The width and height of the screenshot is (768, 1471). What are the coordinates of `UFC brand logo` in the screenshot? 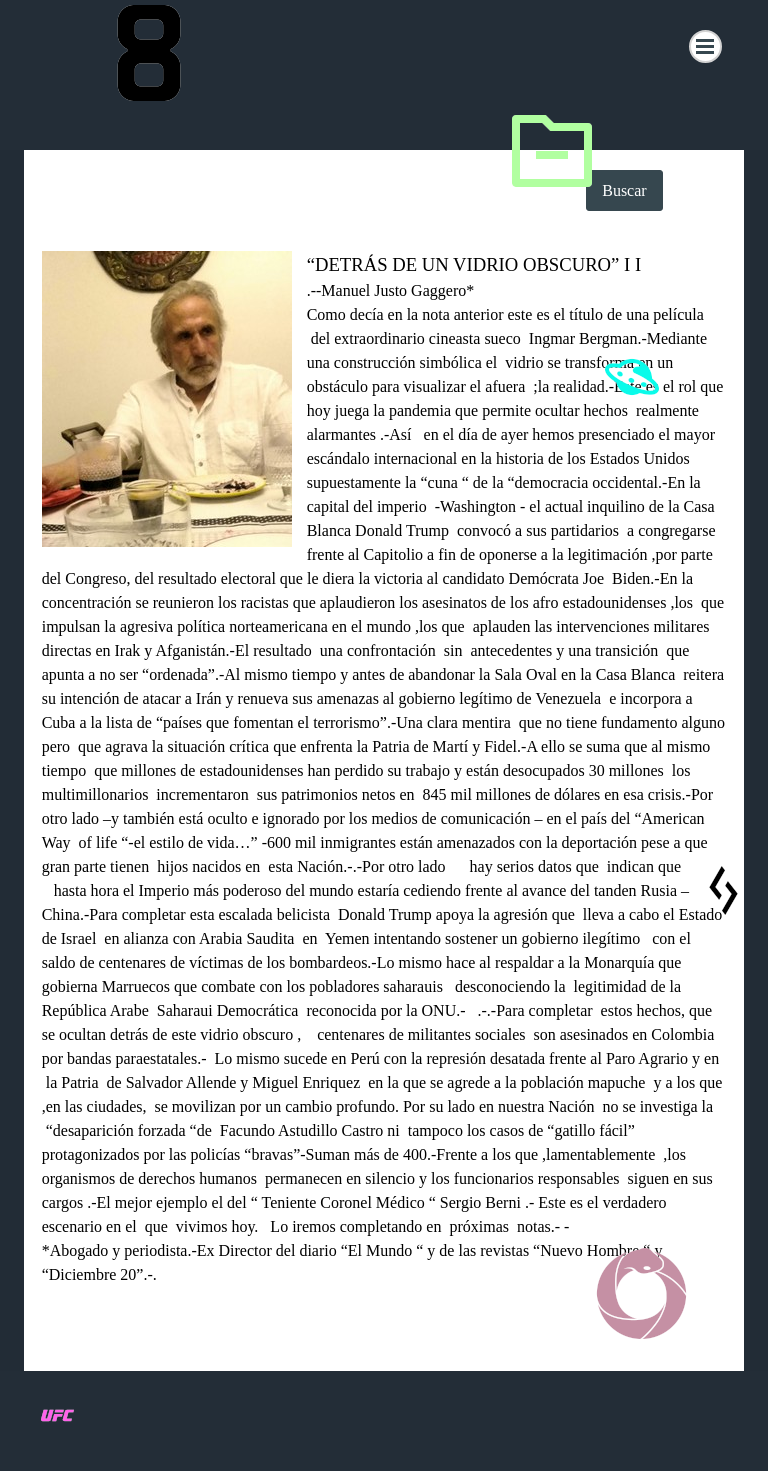 It's located at (57, 1415).